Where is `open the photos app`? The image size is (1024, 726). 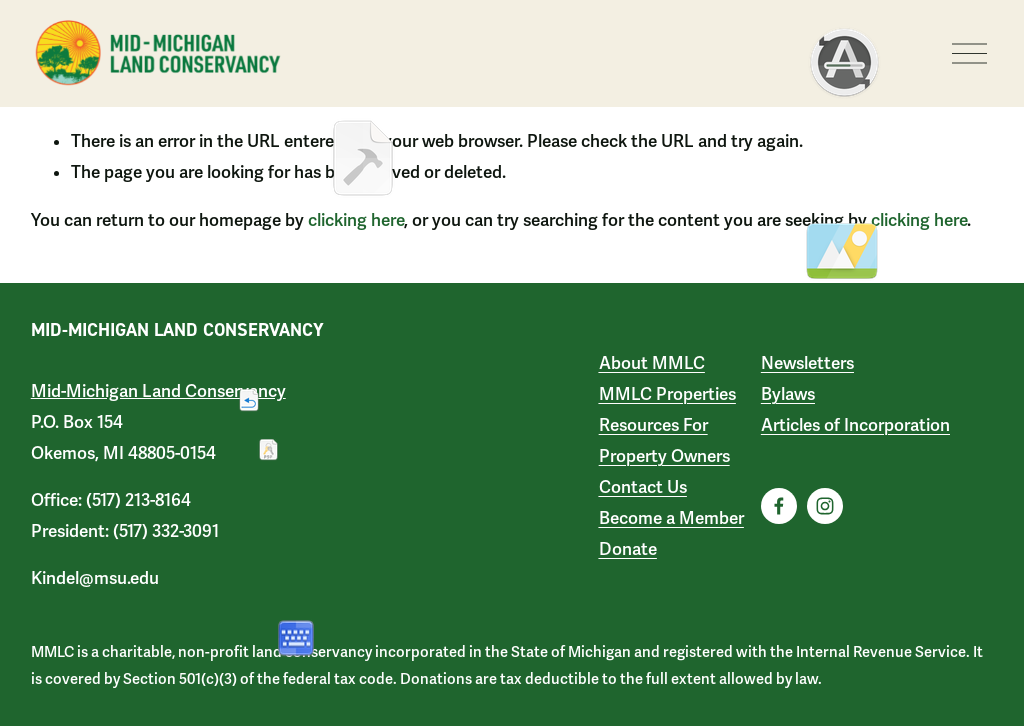
open the photos app is located at coordinates (842, 251).